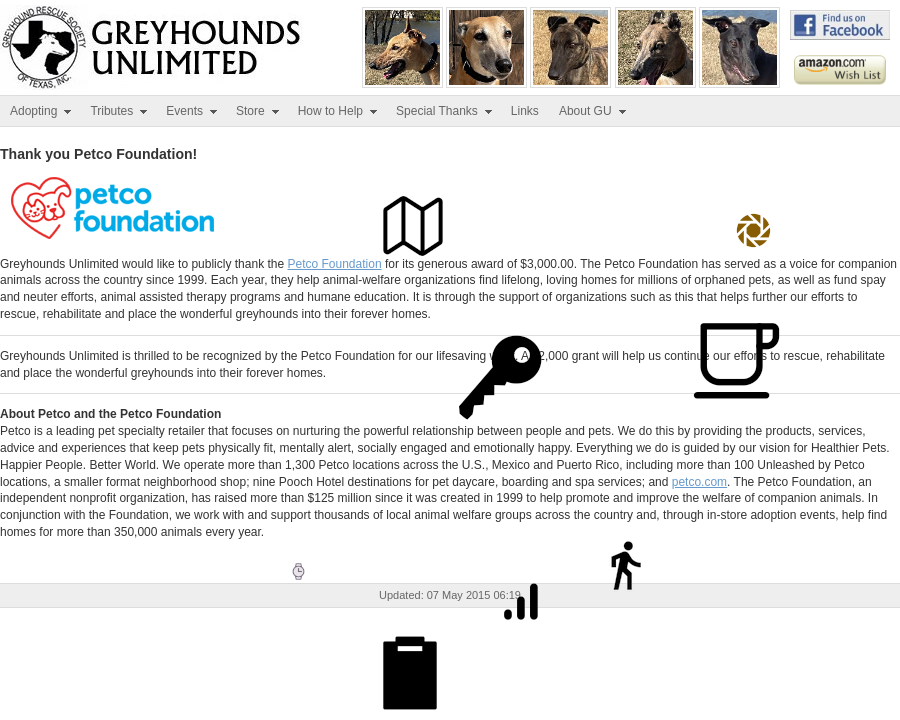  Describe the element at coordinates (536, 592) in the screenshot. I see `indicates medium cellular signal strength` at that location.